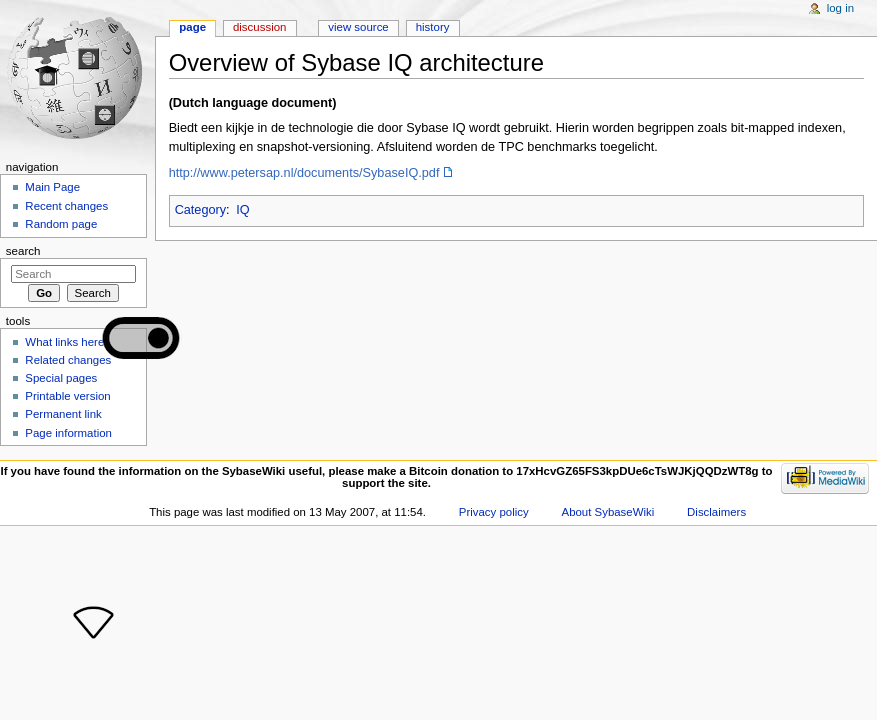 The height and width of the screenshot is (720, 877). I want to click on no wifi signal available, so click(93, 622).